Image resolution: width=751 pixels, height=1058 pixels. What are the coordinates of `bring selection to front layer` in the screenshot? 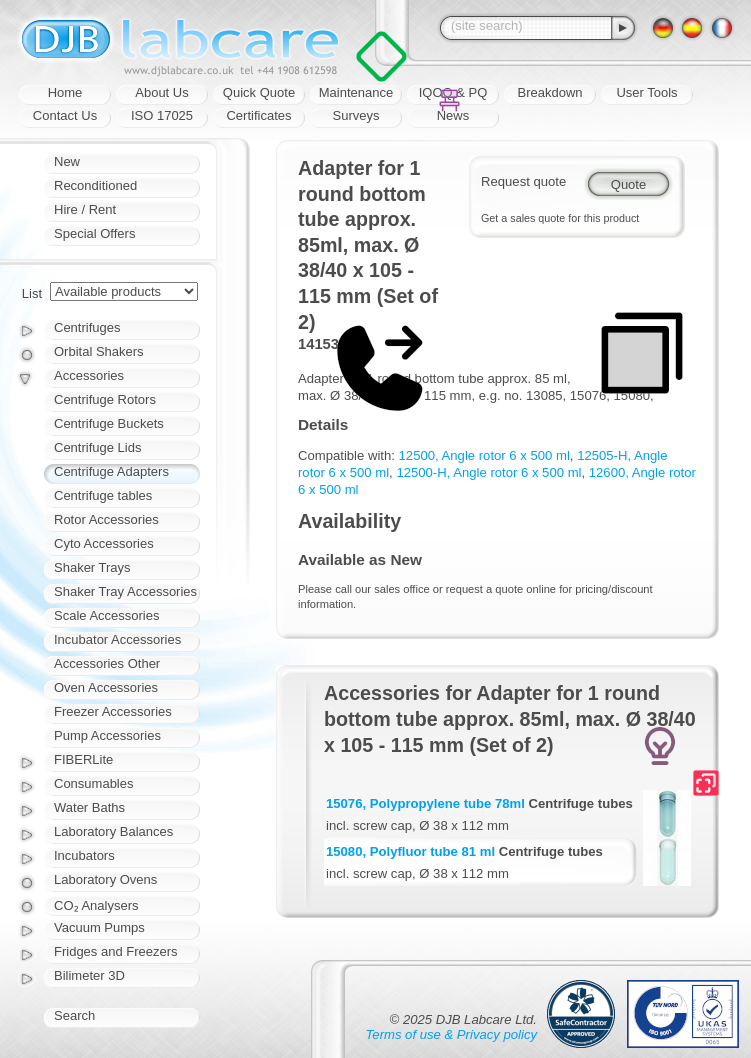 It's located at (706, 783).